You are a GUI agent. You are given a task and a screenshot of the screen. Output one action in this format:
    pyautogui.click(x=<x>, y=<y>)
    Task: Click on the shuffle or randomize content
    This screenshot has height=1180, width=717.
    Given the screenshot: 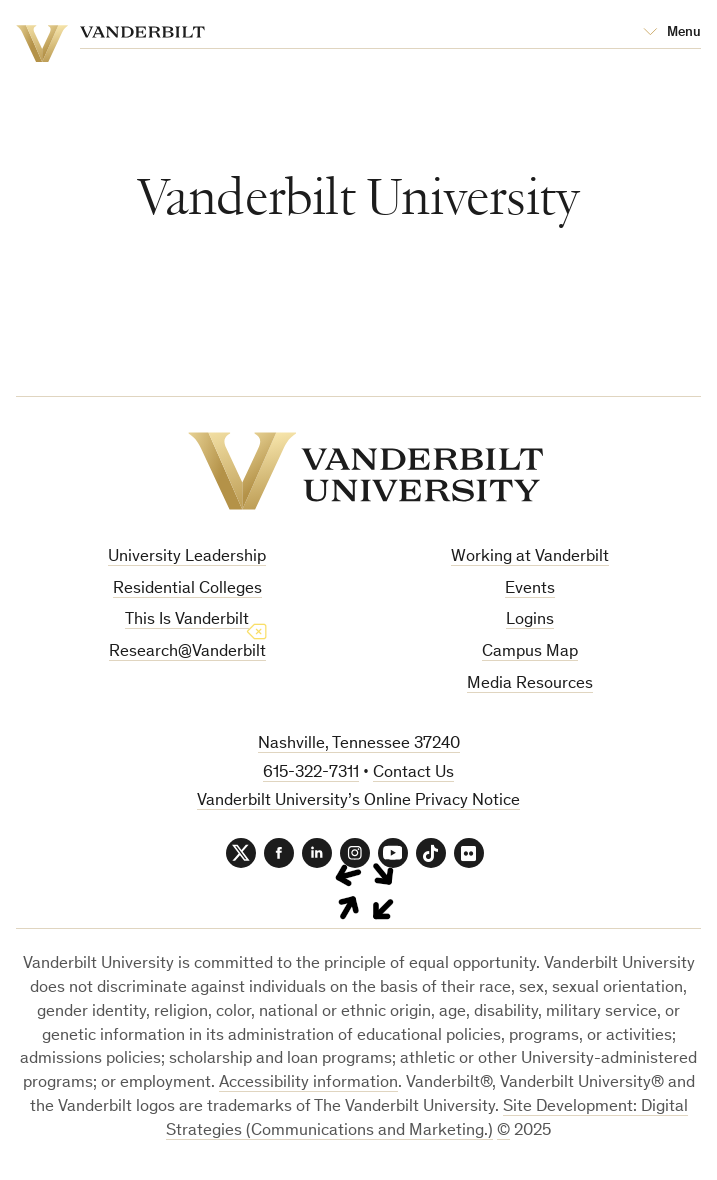 What is the action you would take?
    pyautogui.click(x=364, y=890)
    